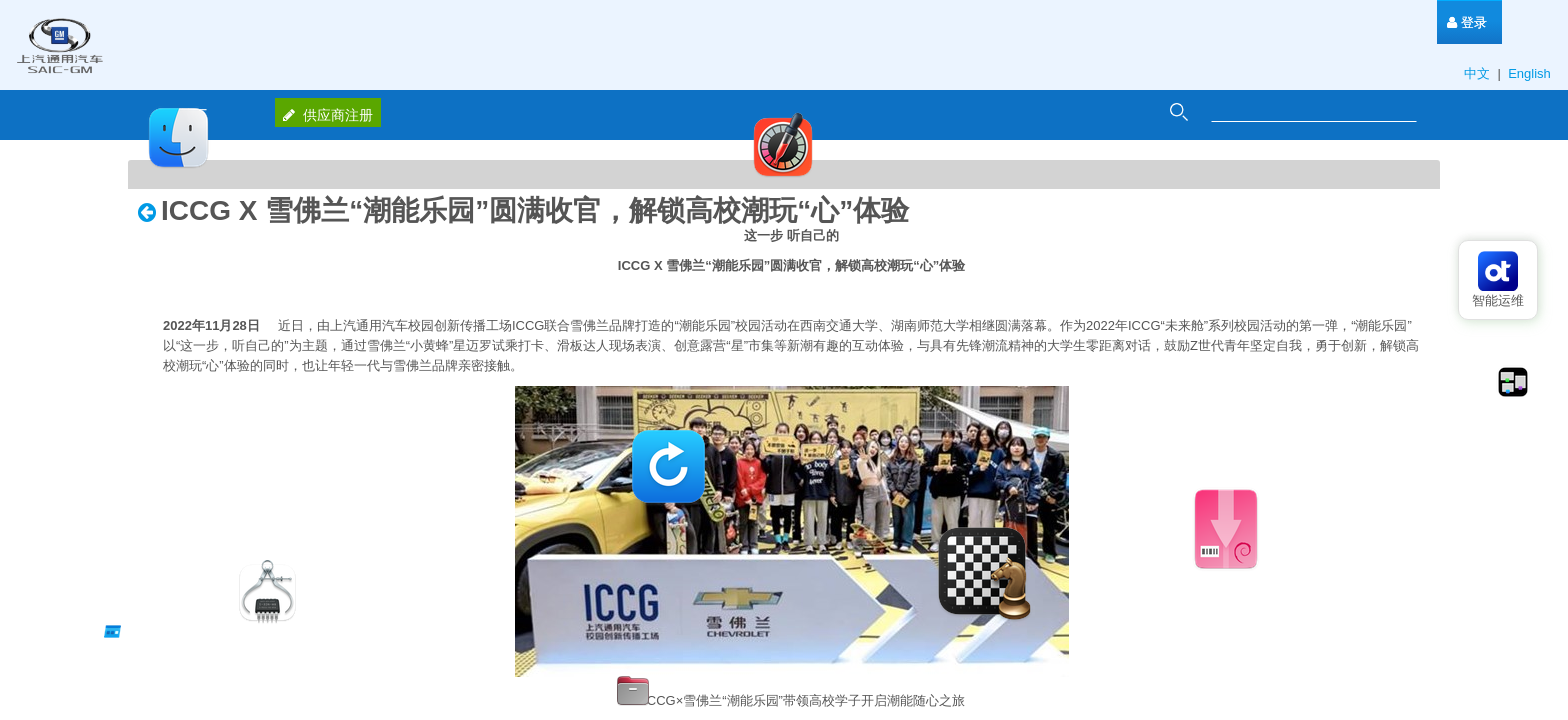  I want to click on open Digital Color Meter app, so click(783, 147).